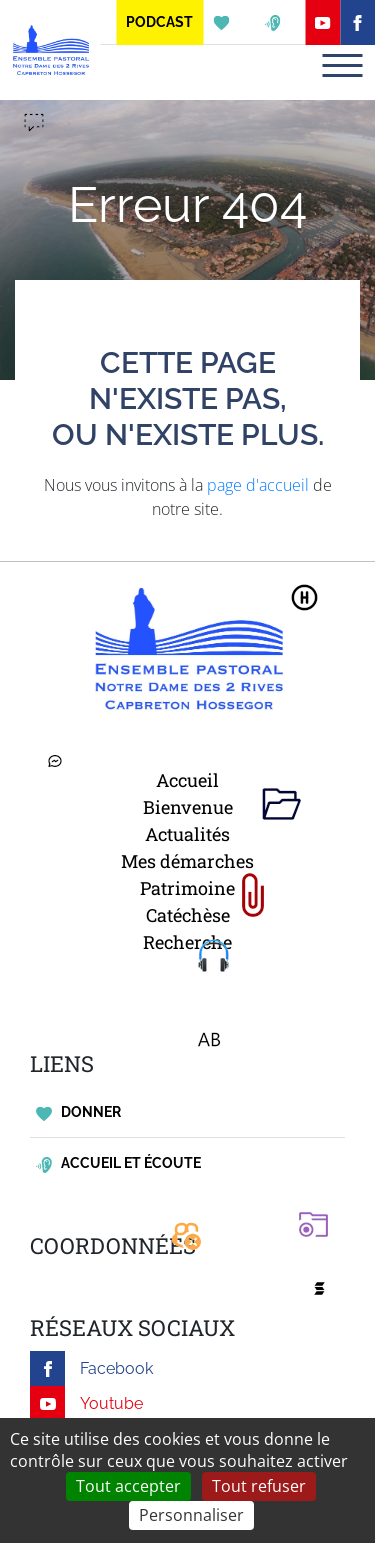  Describe the element at coordinates (304, 597) in the screenshot. I see `locate nearby hospitals or medical facilities` at that location.